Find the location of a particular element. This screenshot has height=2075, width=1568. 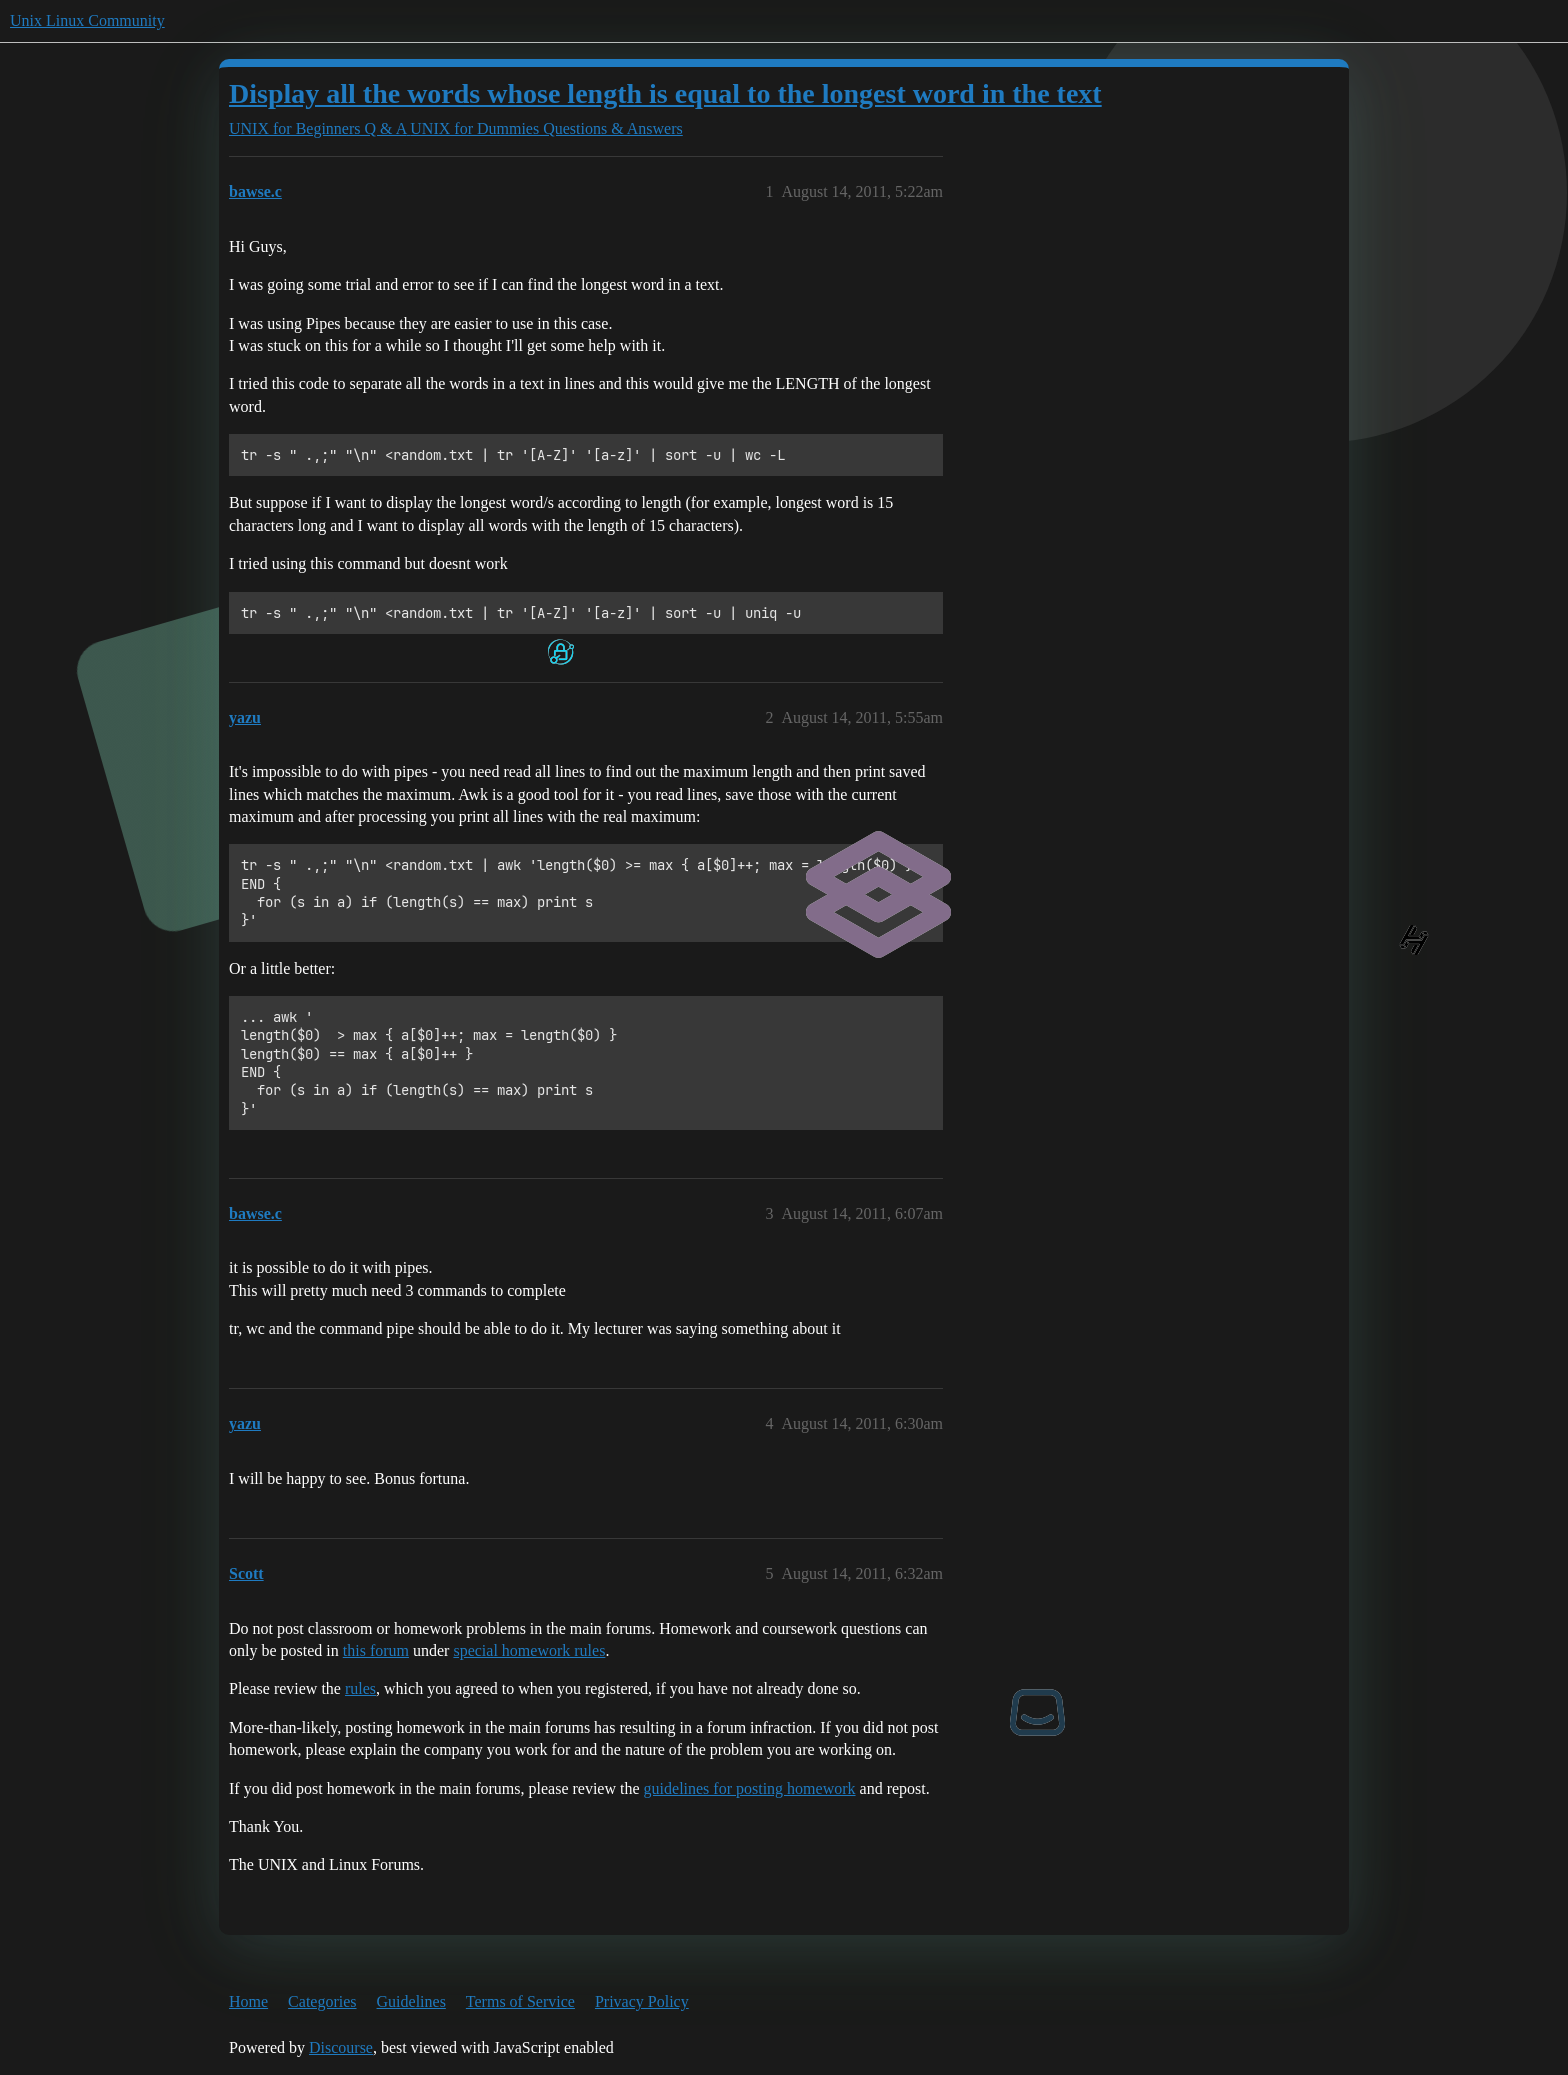

caddy web server logo is located at coordinates (561, 652).